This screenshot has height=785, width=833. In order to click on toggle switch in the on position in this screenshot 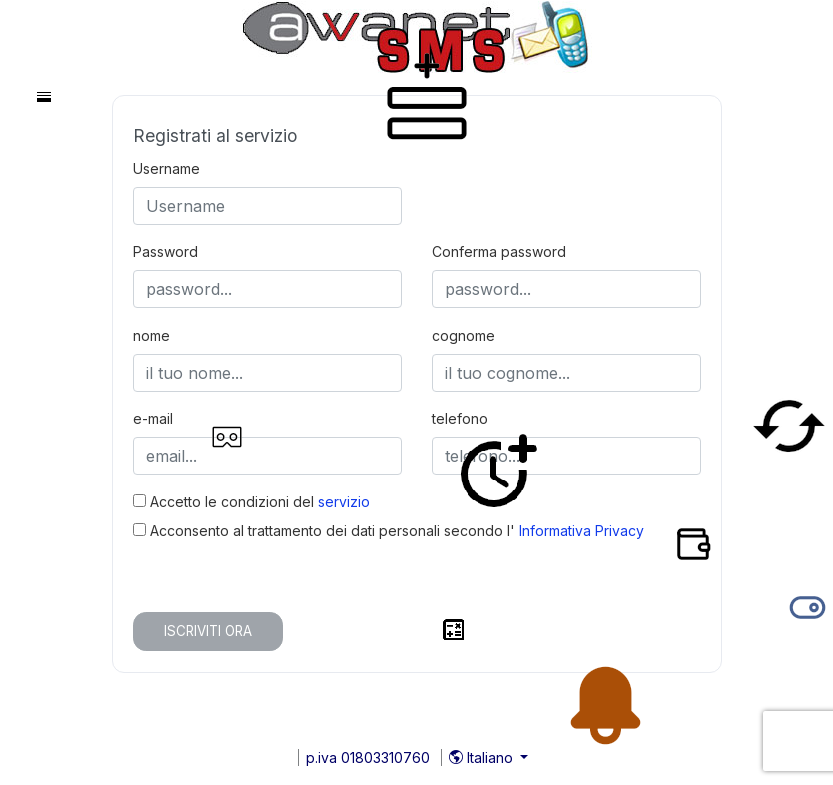, I will do `click(807, 607)`.